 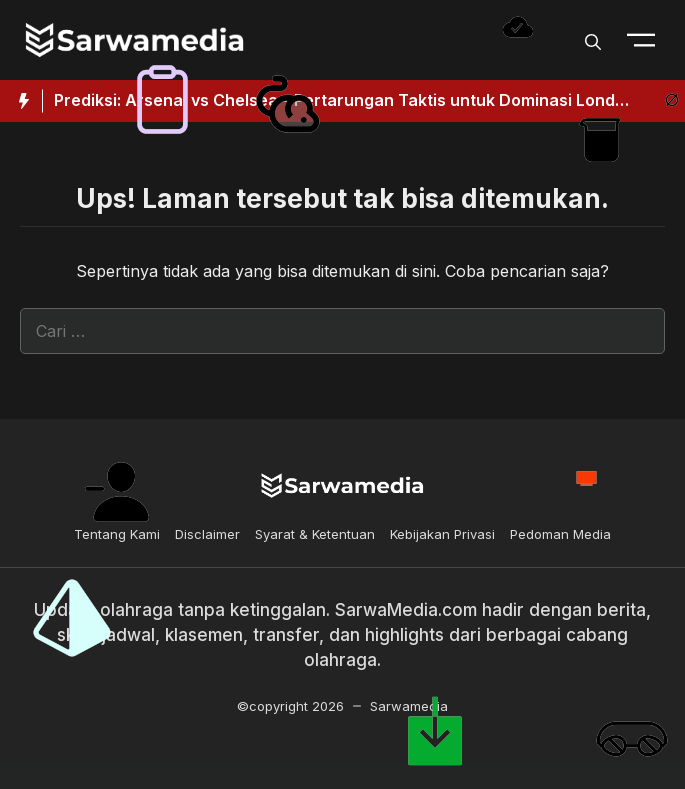 What do you see at coordinates (586, 478) in the screenshot?
I see `access tv or video streaming features` at bounding box center [586, 478].